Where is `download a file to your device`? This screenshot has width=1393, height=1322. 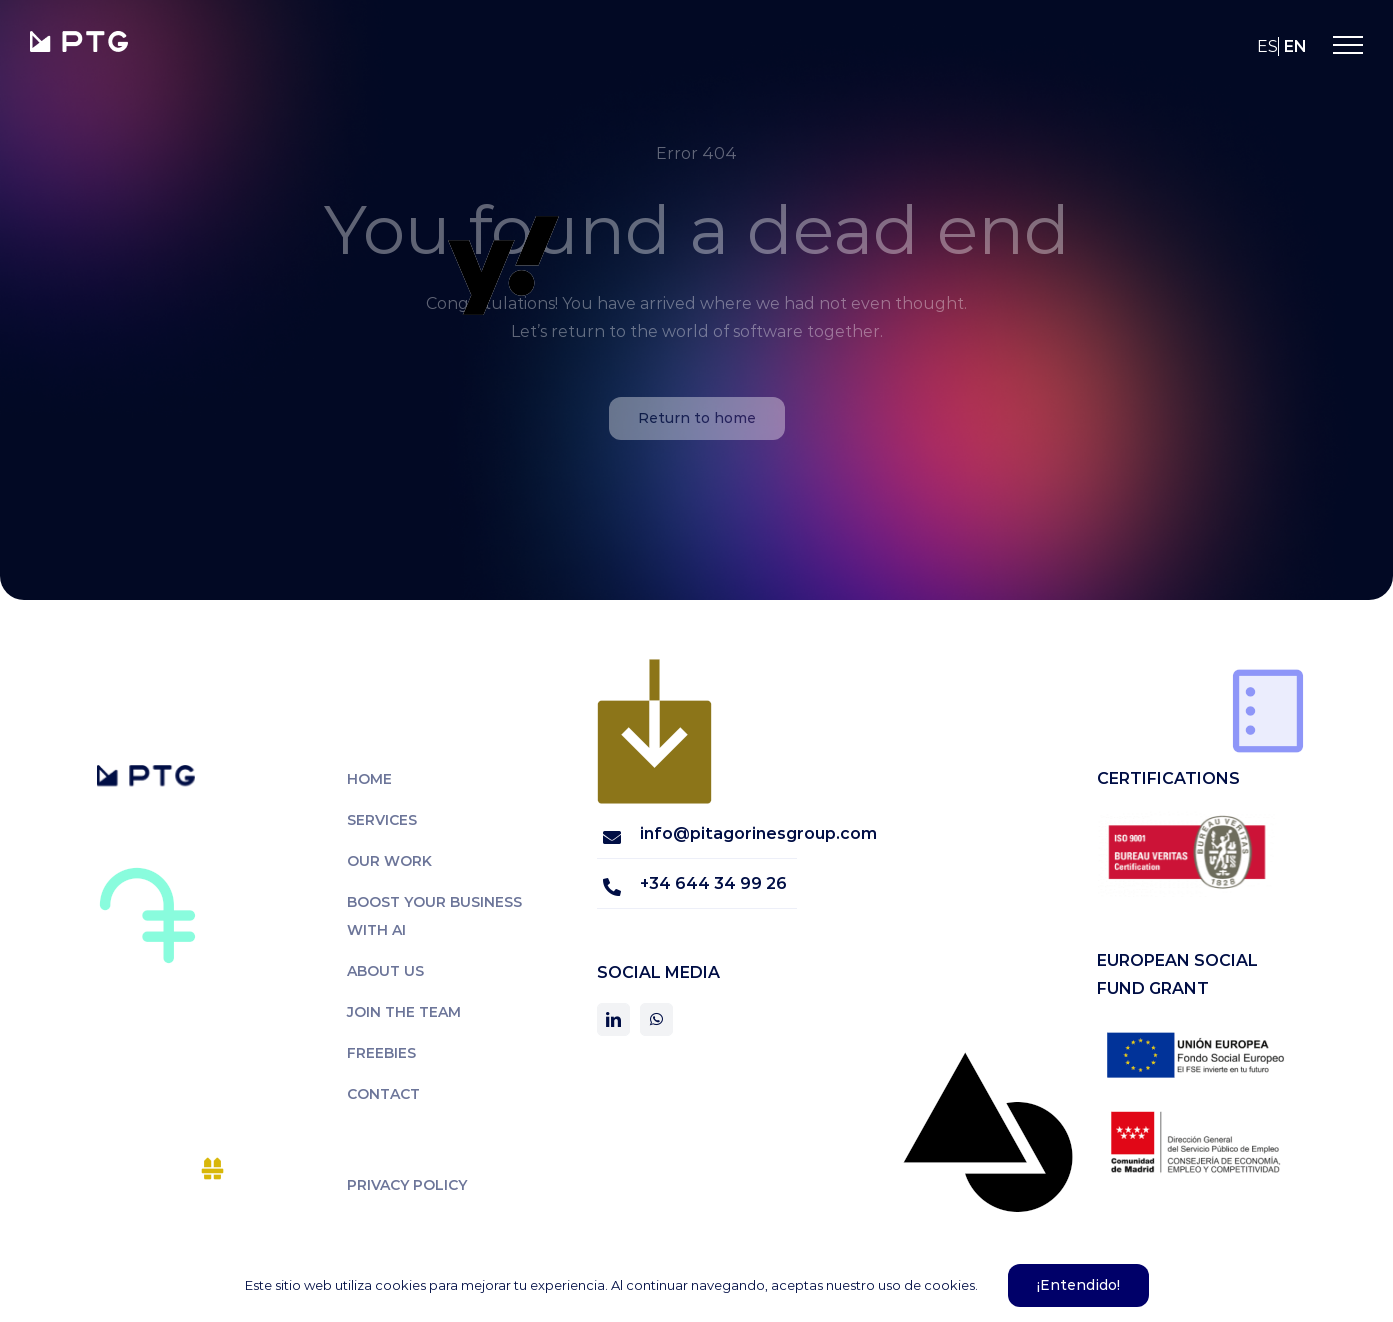 download a file to your device is located at coordinates (654, 731).